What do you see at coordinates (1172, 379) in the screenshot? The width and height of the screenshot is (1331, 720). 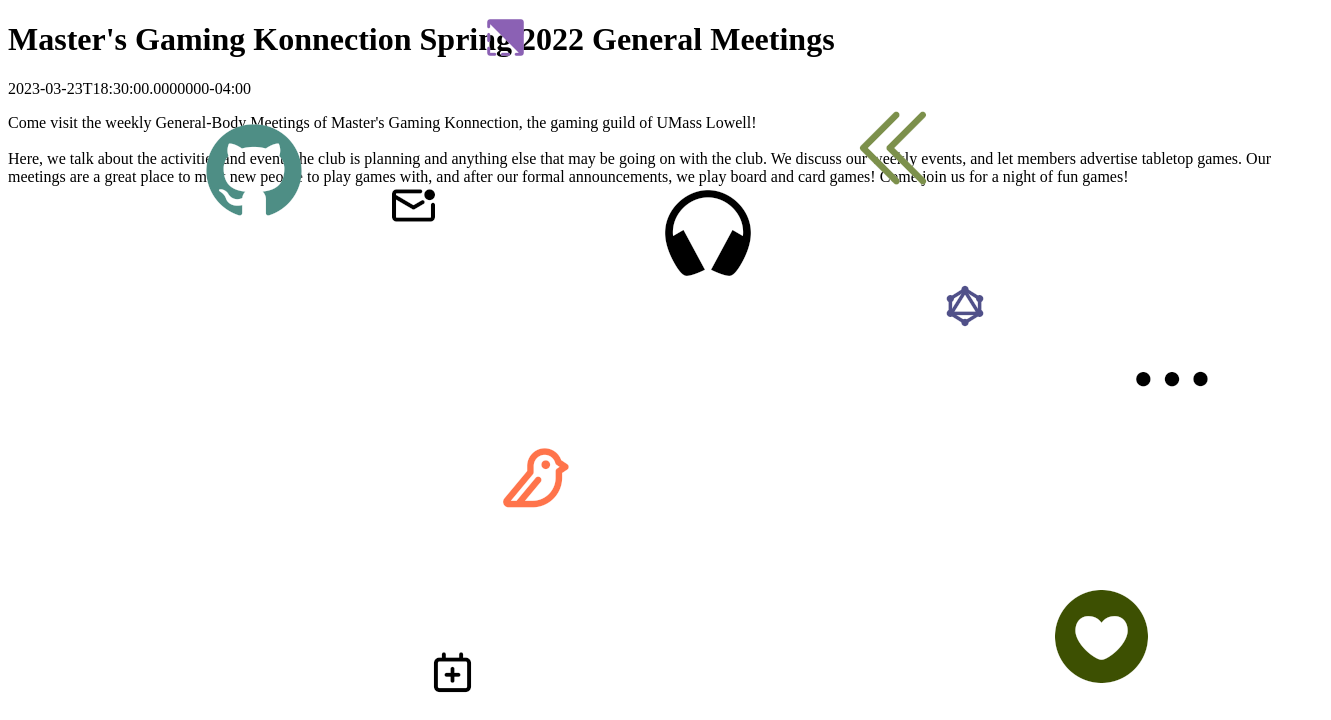 I see `open more options menu` at bounding box center [1172, 379].